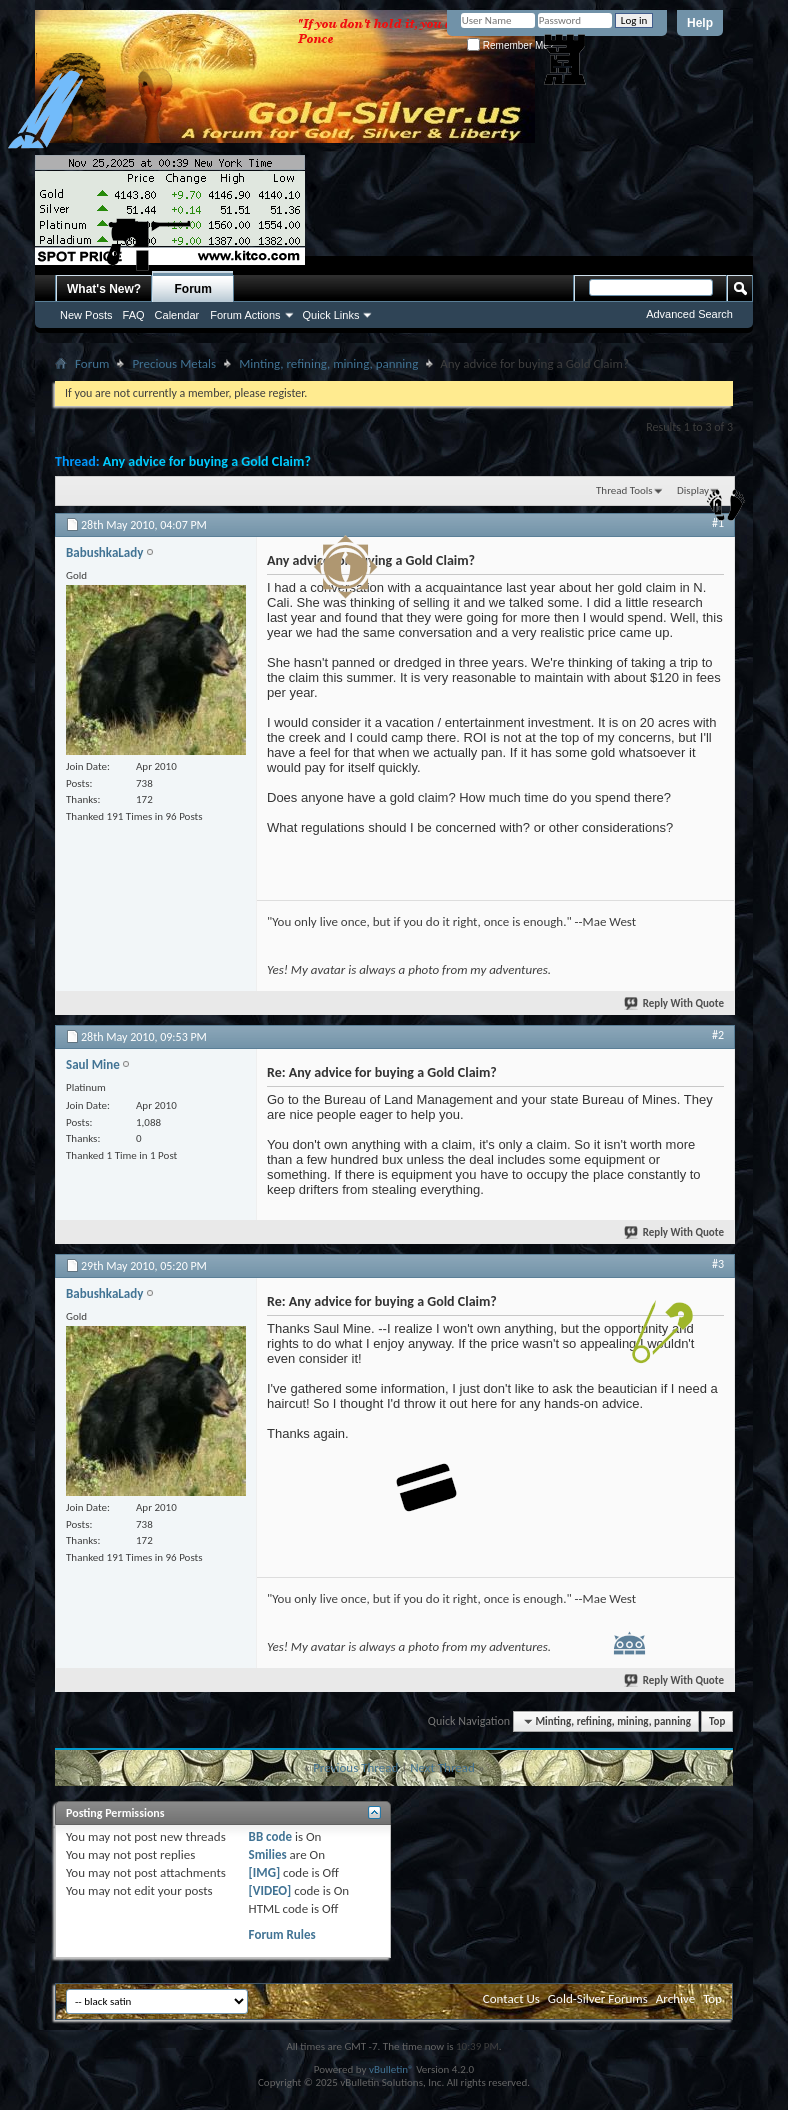 The width and height of the screenshot is (788, 2110). I want to click on safety pin tool or fastening option, so click(662, 1331).